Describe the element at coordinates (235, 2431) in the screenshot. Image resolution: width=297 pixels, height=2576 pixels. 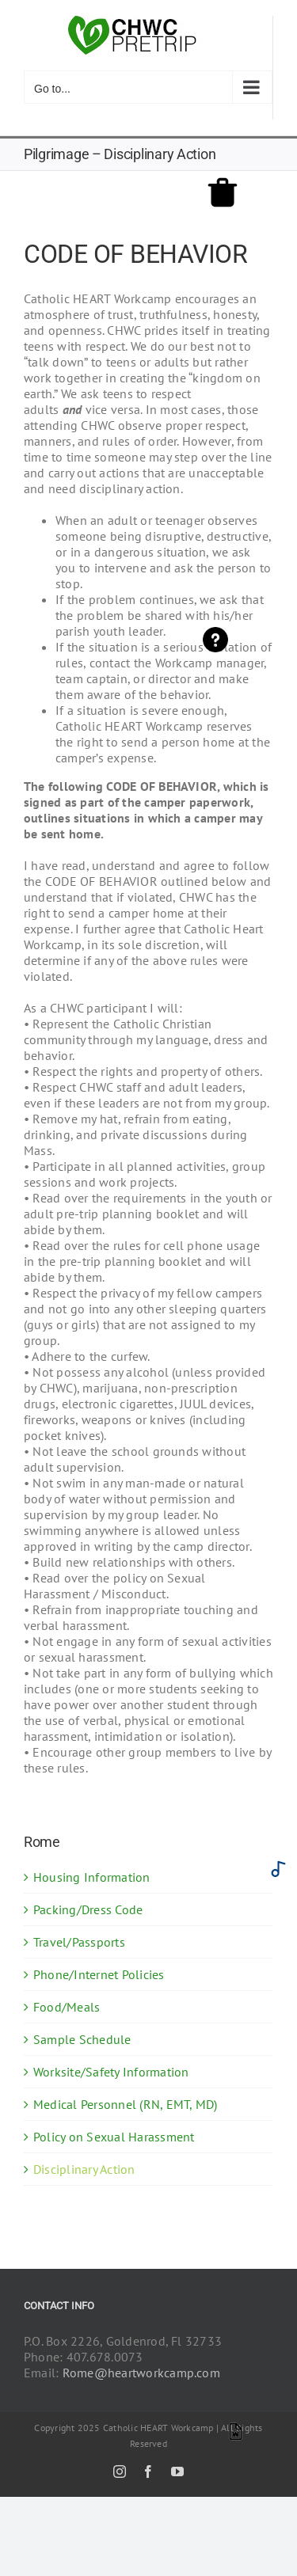
I see `open a Microsoft Word document` at that location.